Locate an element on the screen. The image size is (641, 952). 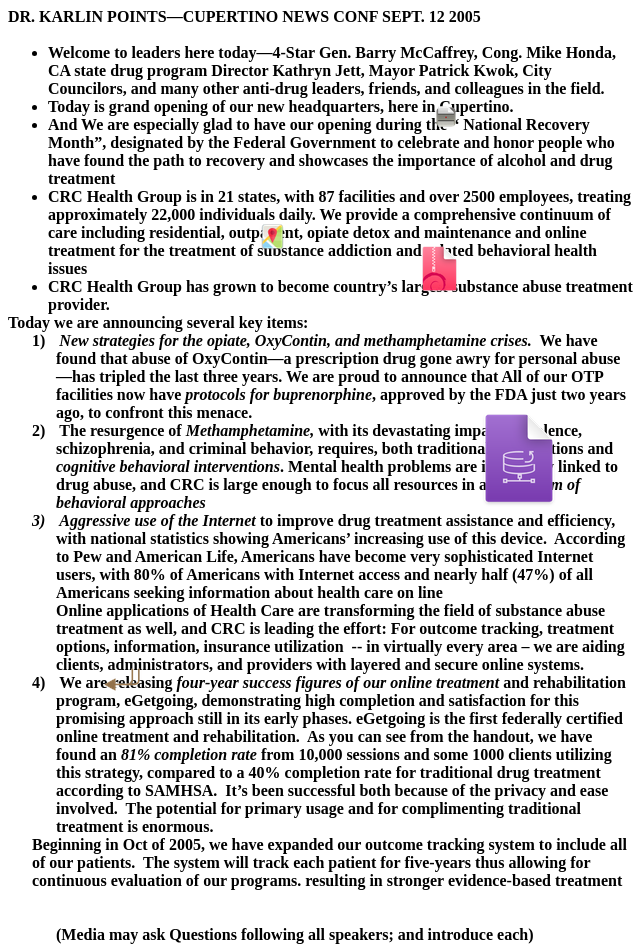
reply to all recipients in an email thread is located at coordinates (121, 679).